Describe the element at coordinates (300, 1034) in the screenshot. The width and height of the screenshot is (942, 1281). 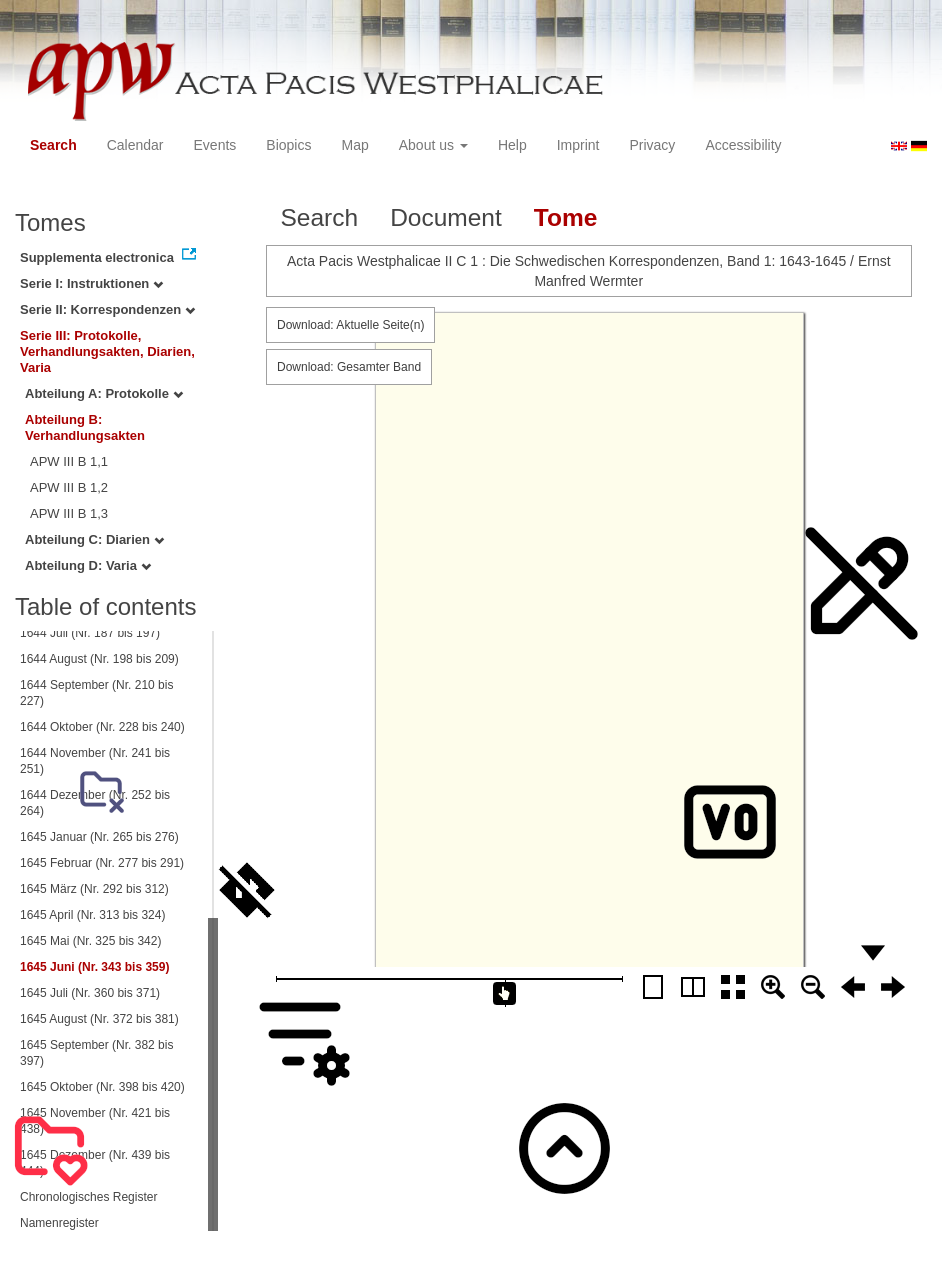
I see `configure filter settings` at that location.